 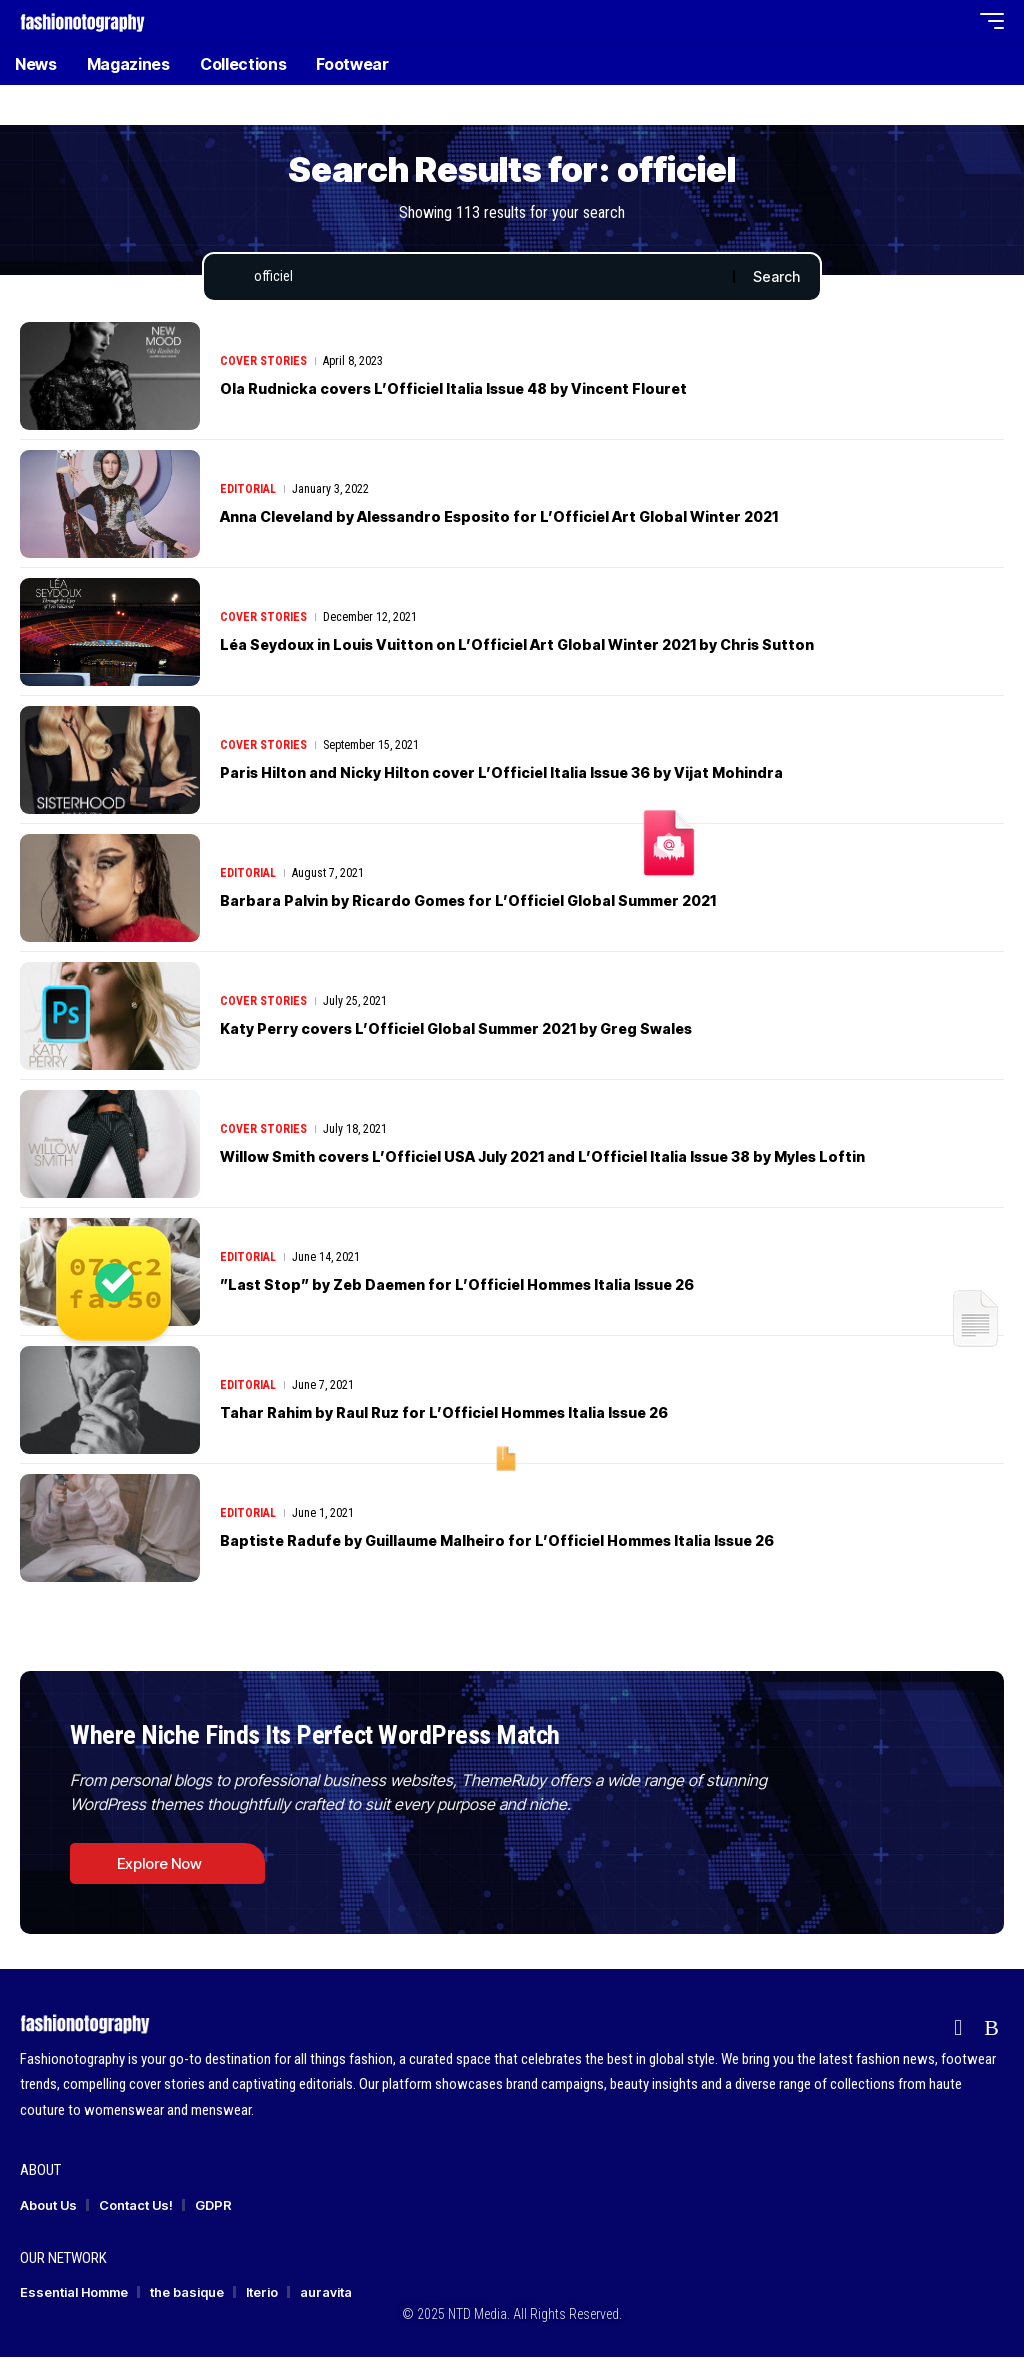 What do you see at coordinates (975, 1318) in the screenshot?
I see `a wine configuration or initialization file` at bounding box center [975, 1318].